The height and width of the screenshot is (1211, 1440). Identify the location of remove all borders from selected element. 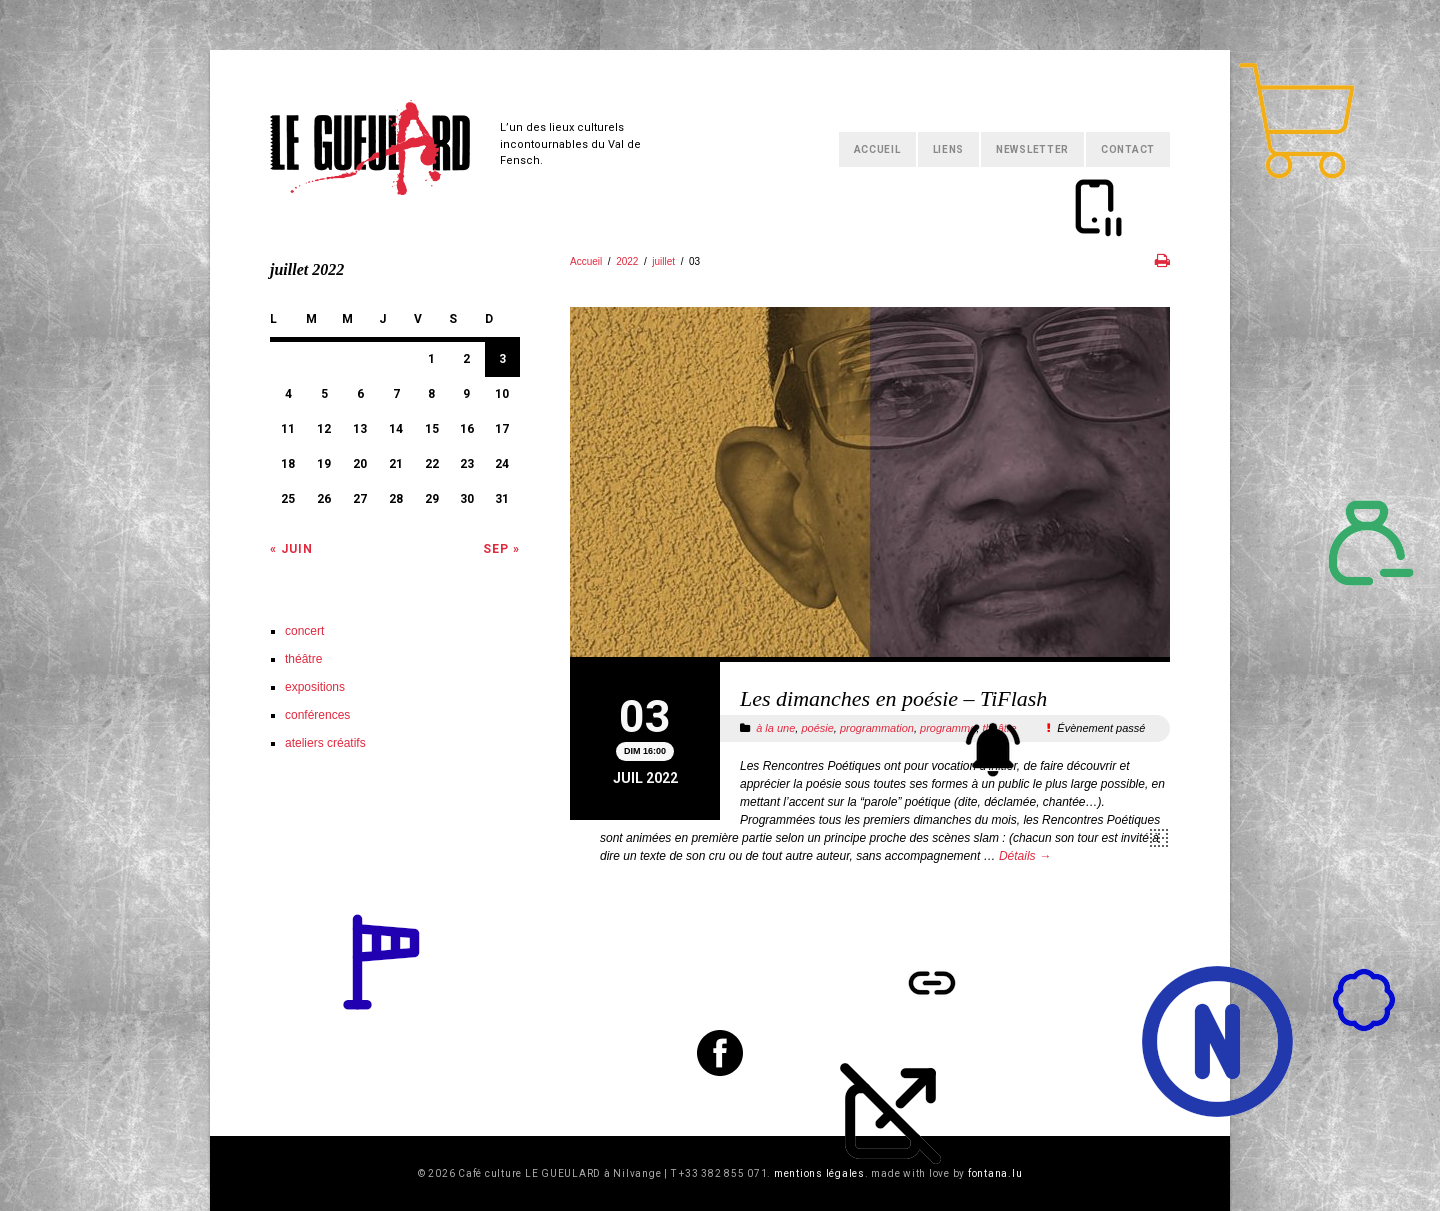
(1159, 838).